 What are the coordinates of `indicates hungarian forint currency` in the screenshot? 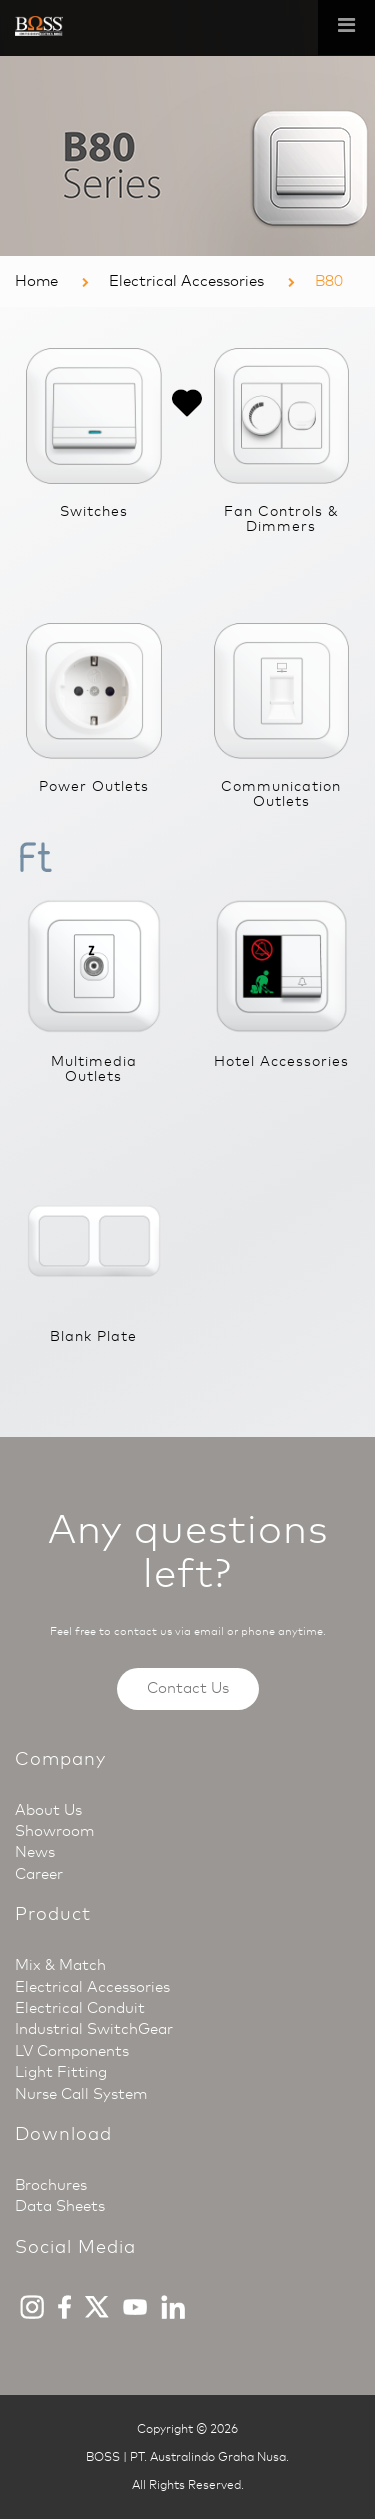 It's located at (36, 858).